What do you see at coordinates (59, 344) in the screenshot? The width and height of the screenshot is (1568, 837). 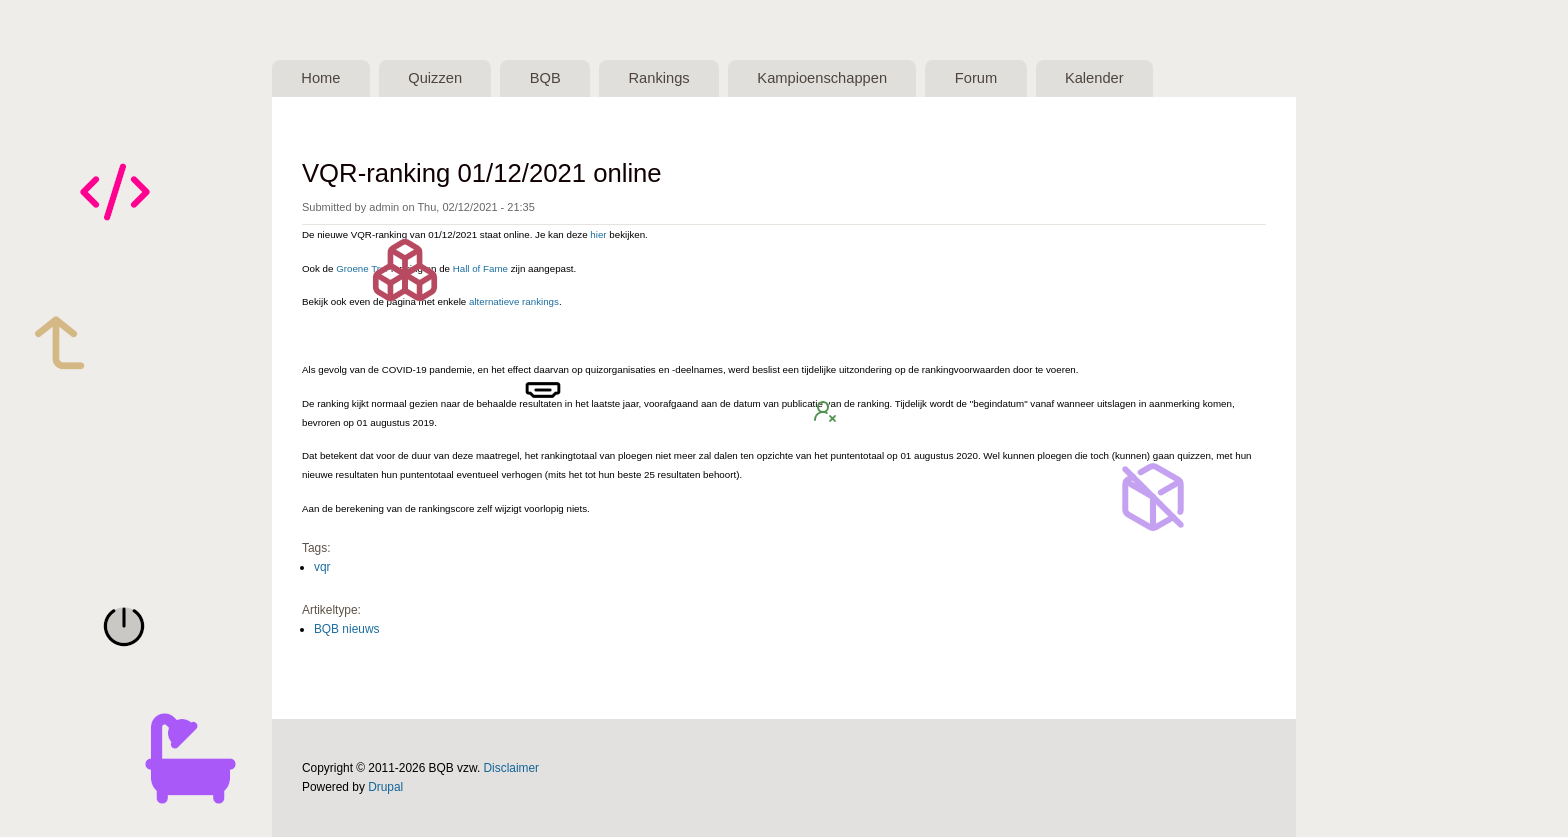 I see `go back and up in navigation hierarchy` at bounding box center [59, 344].